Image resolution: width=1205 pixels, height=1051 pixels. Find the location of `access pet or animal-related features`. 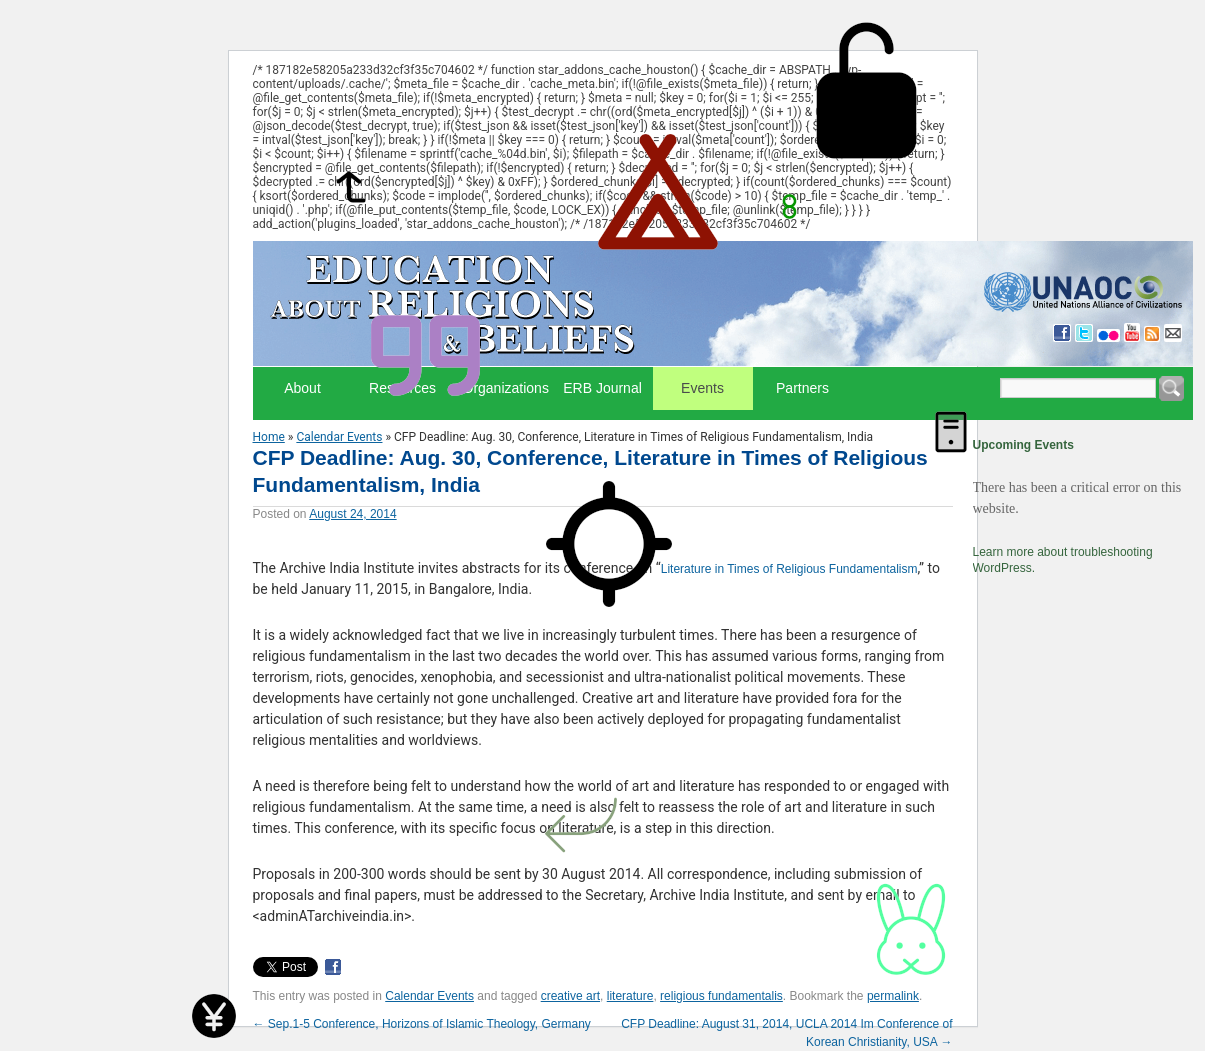

access pet or animal-related features is located at coordinates (911, 931).